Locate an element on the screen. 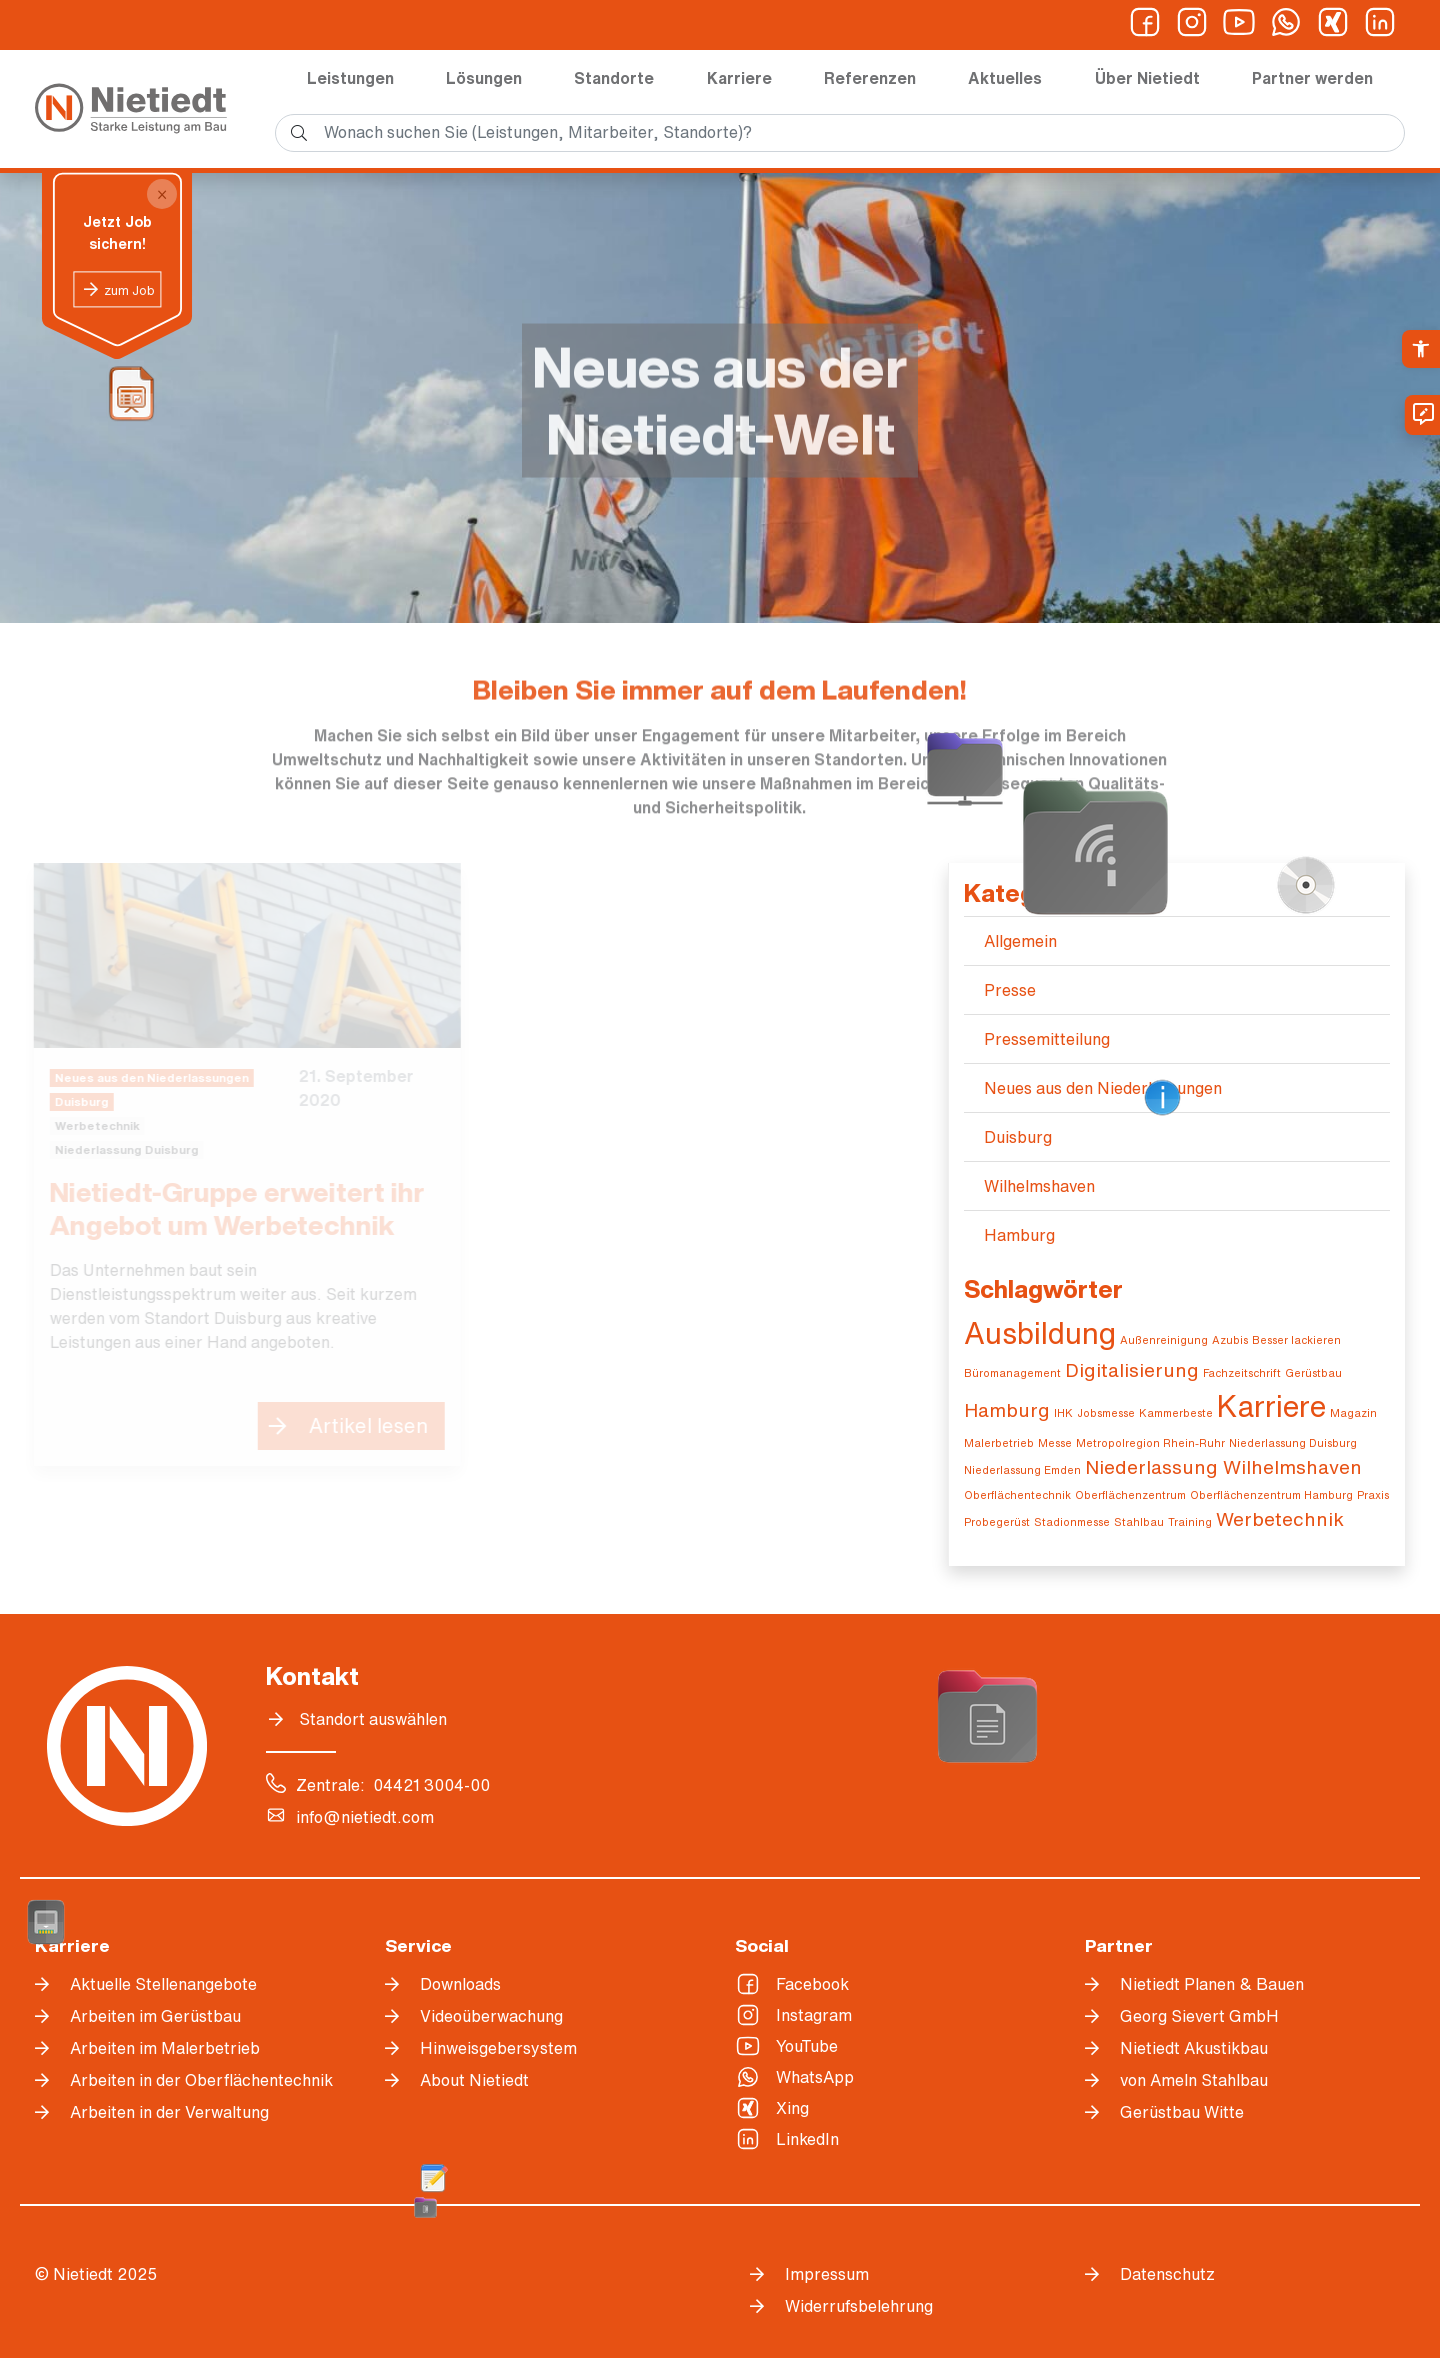 Image resolution: width=1440 pixels, height=2358 pixels. indicates a DVD-ROM drive or disc is located at coordinates (1306, 885).